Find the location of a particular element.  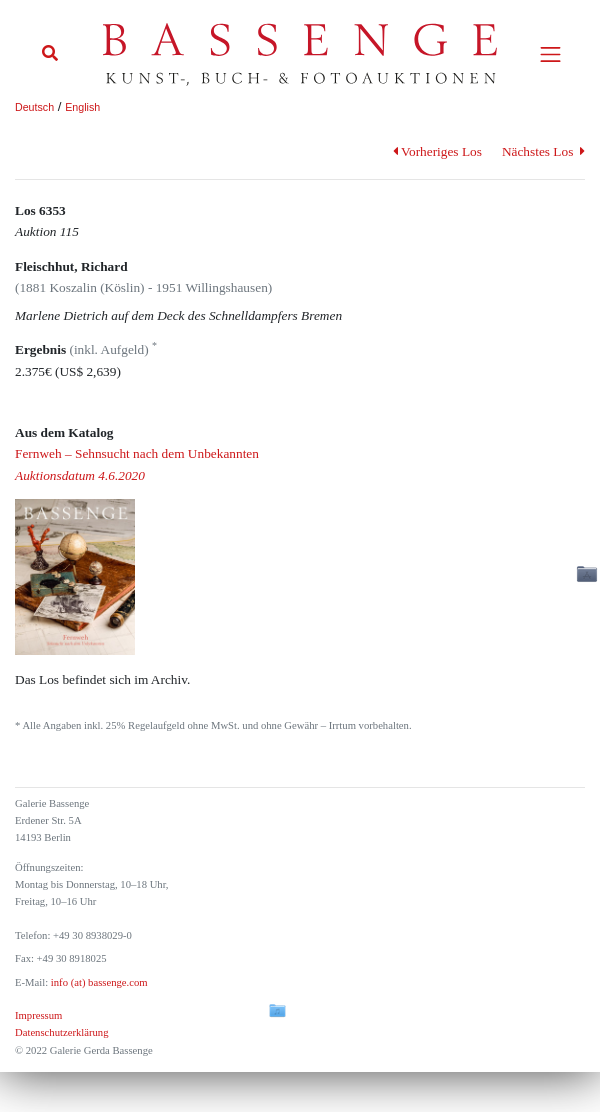

open templates folder is located at coordinates (587, 574).